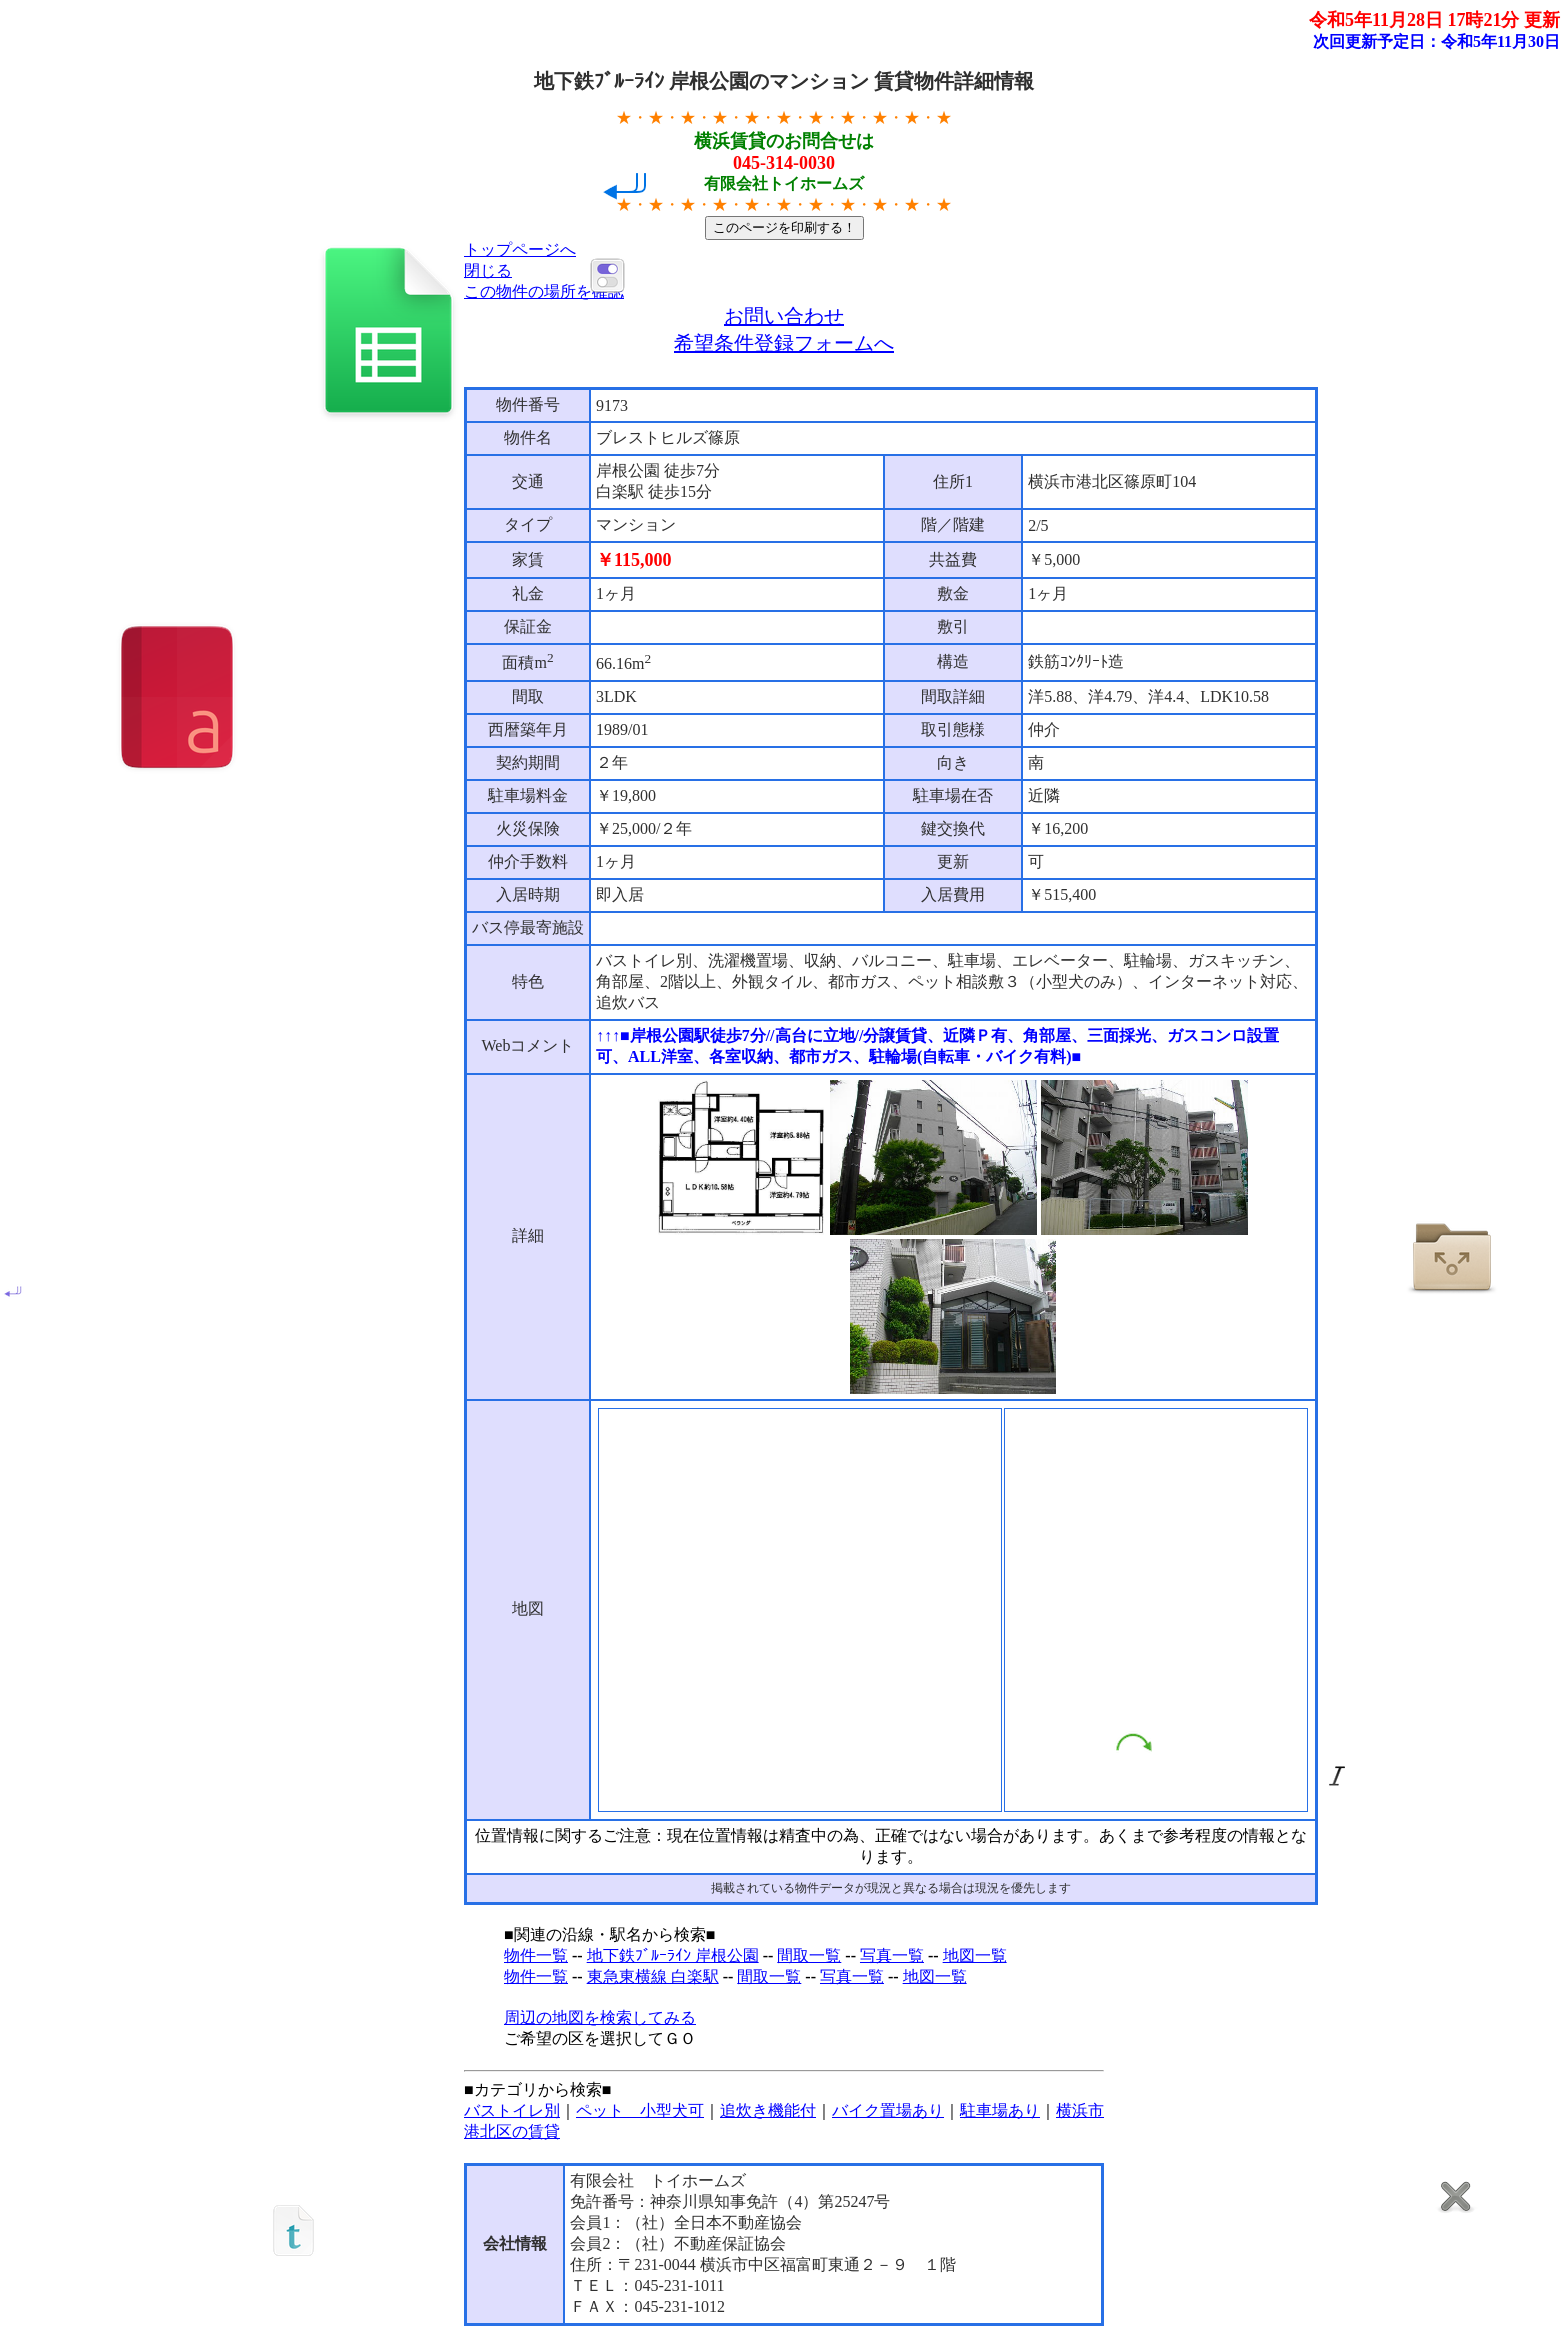 The height and width of the screenshot is (2346, 1568). Describe the element at coordinates (1452, 1261) in the screenshot. I see `access your public shared folder` at that location.